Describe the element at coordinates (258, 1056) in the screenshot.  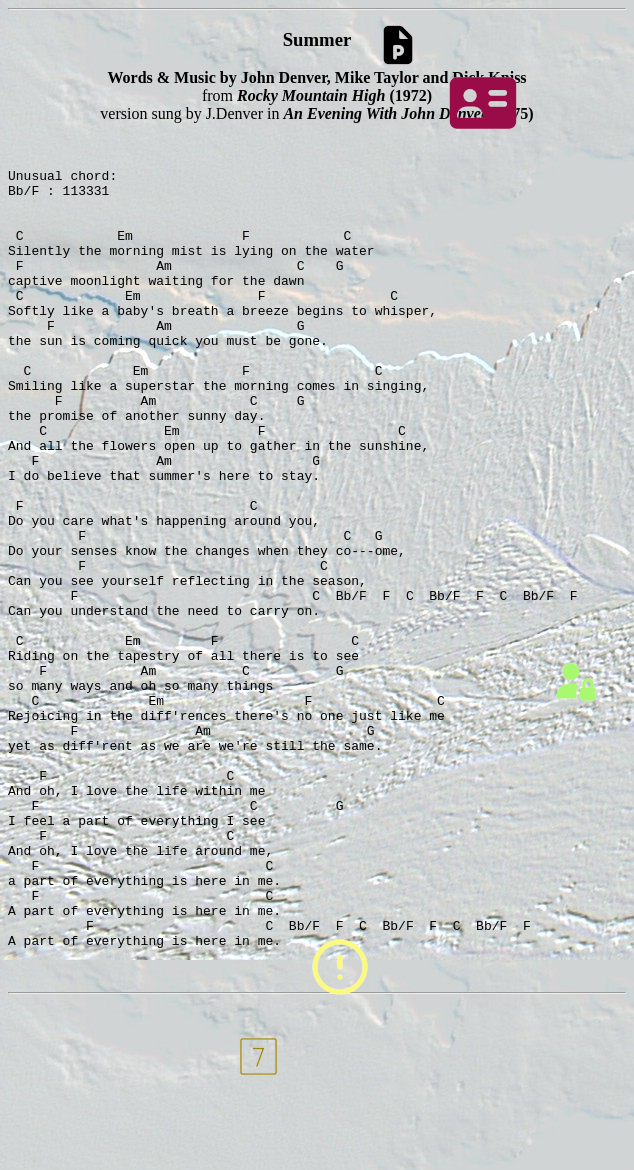
I see `select or input the number seven` at that location.